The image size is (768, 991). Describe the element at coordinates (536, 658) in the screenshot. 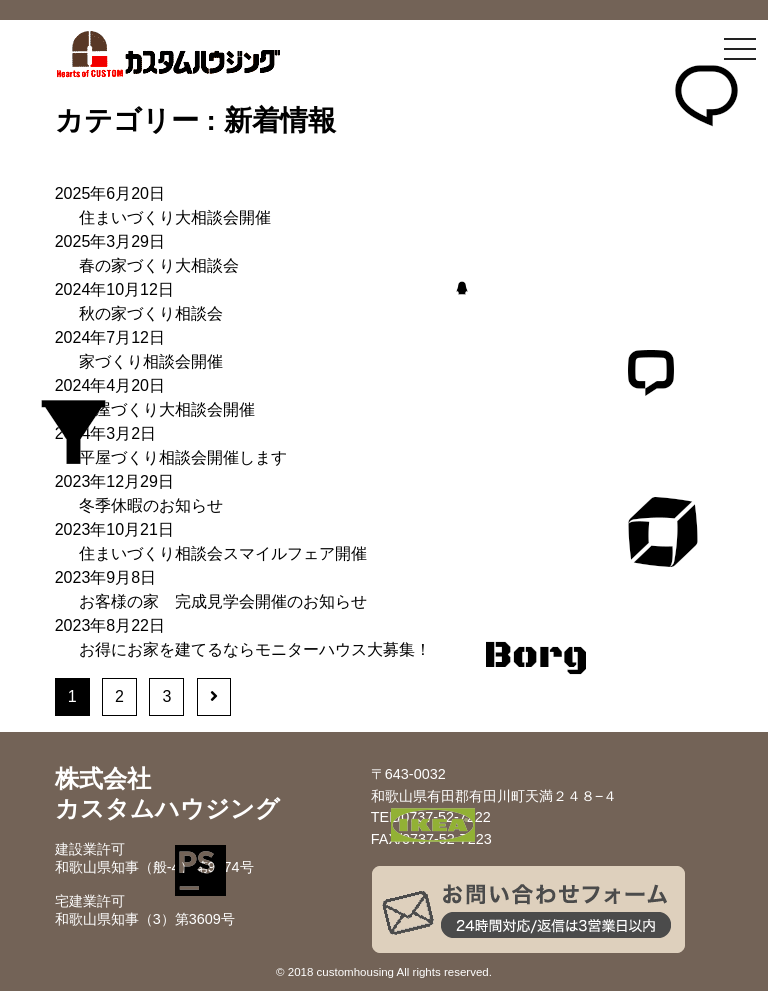

I see `open borgbackup application` at that location.